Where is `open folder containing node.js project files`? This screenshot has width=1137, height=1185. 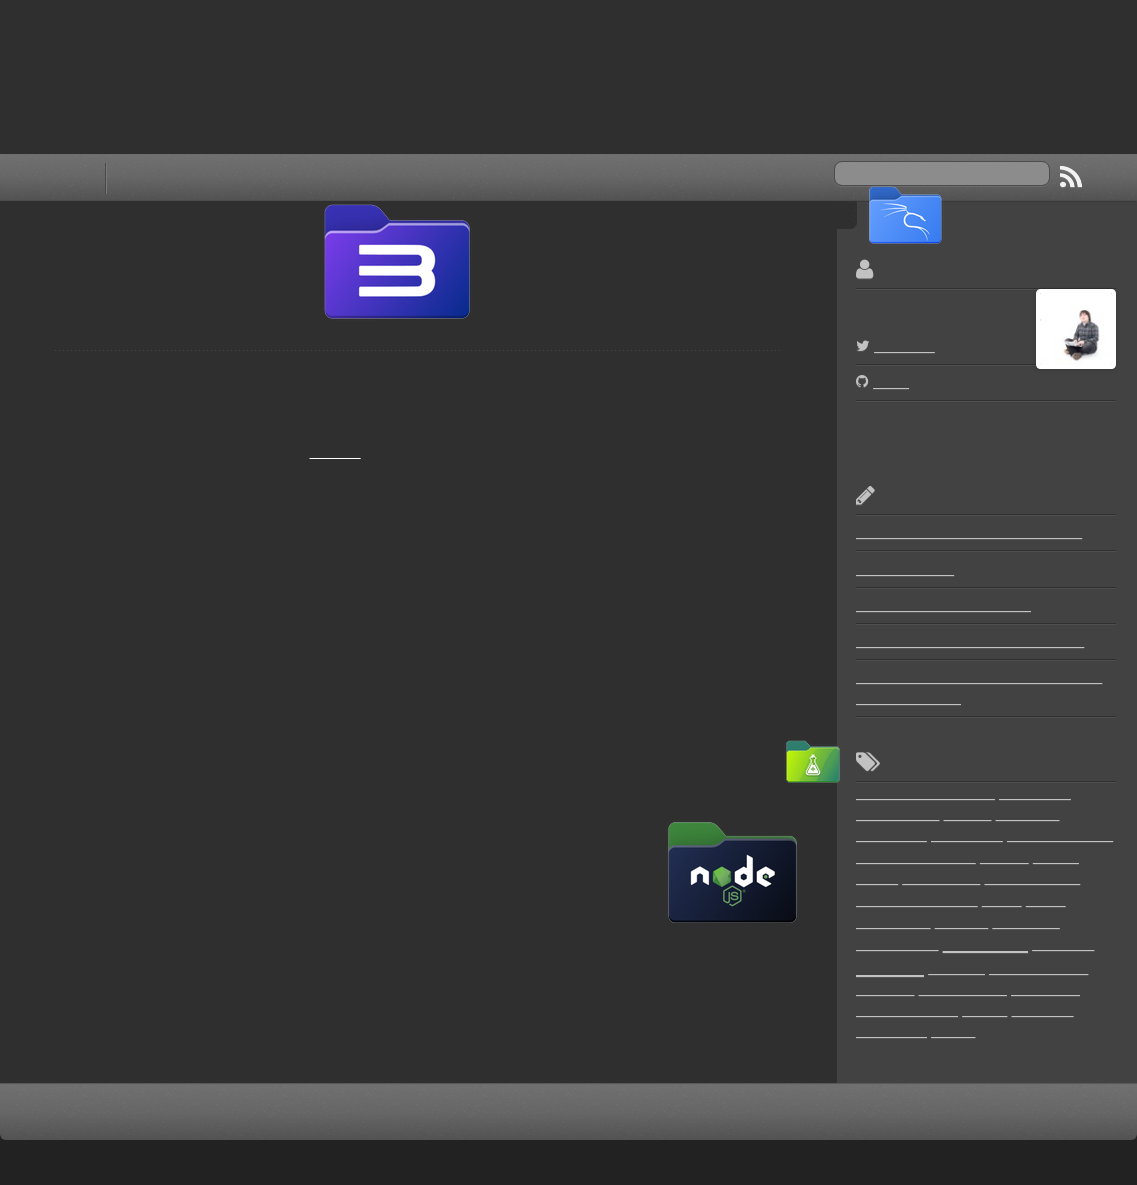
open folder containing node.js project files is located at coordinates (732, 876).